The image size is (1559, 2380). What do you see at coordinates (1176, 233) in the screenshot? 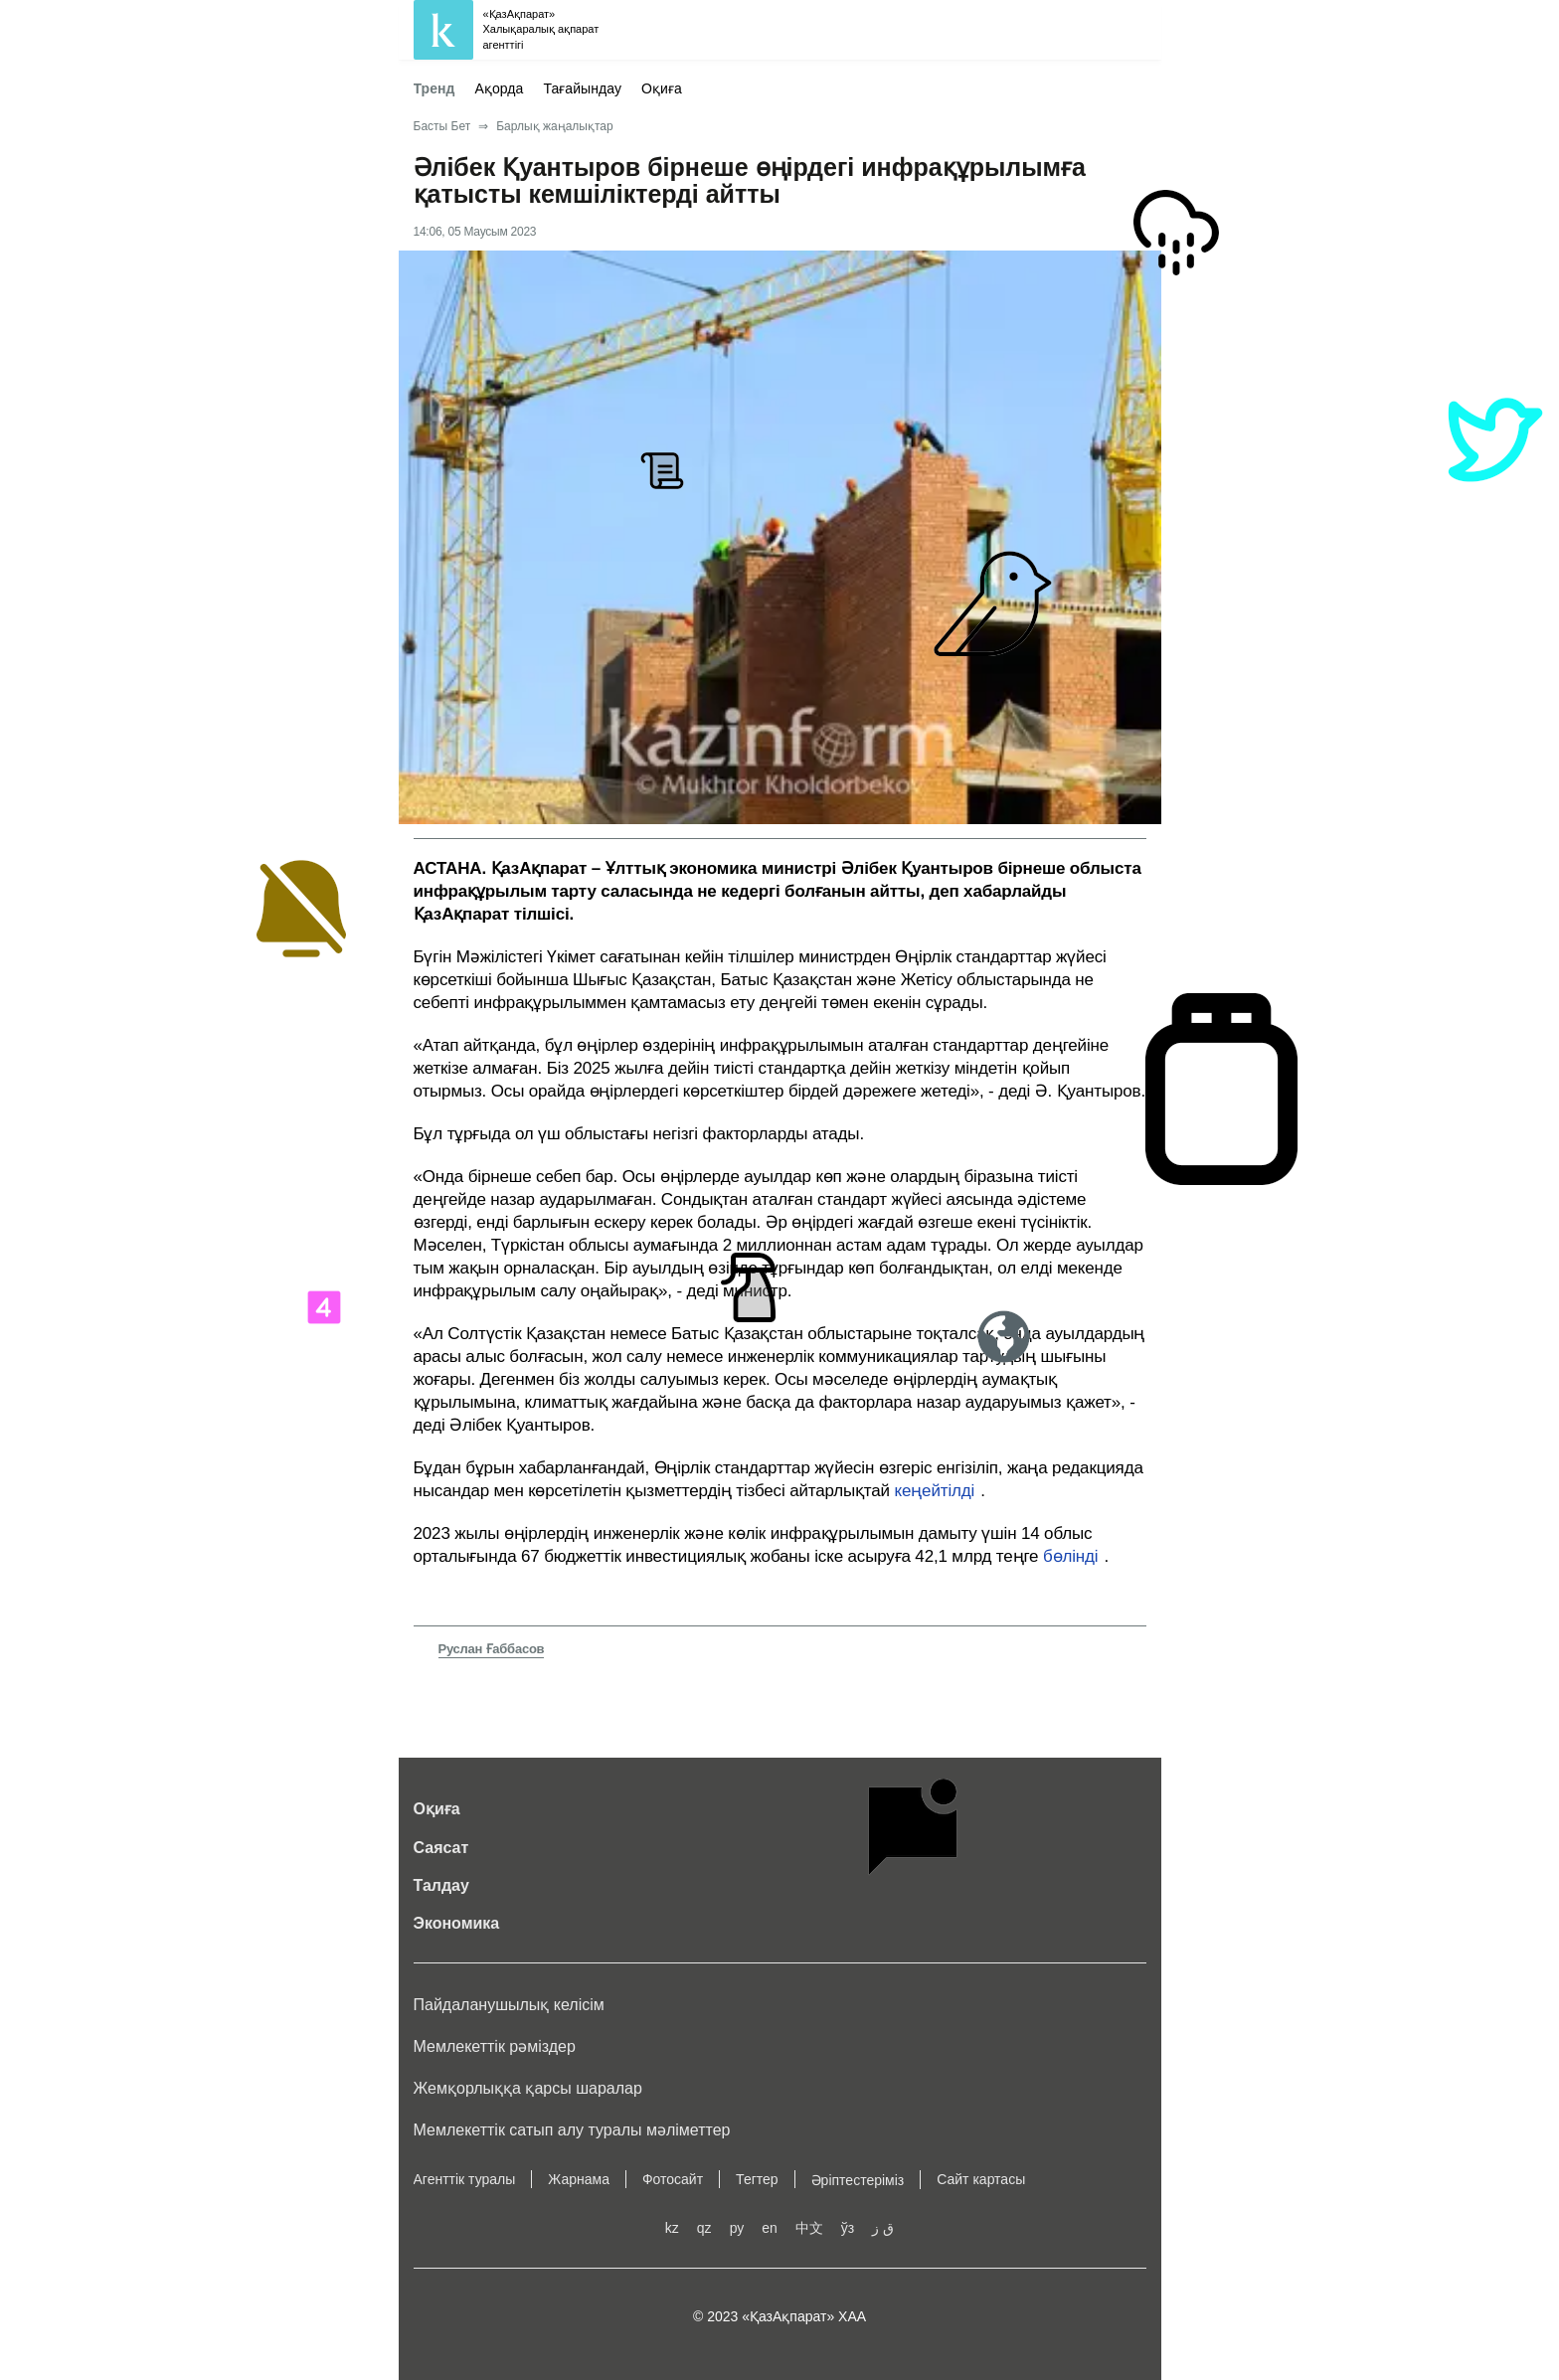
I see `indicates light rain or drizzle in weather forecast` at bounding box center [1176, 233].